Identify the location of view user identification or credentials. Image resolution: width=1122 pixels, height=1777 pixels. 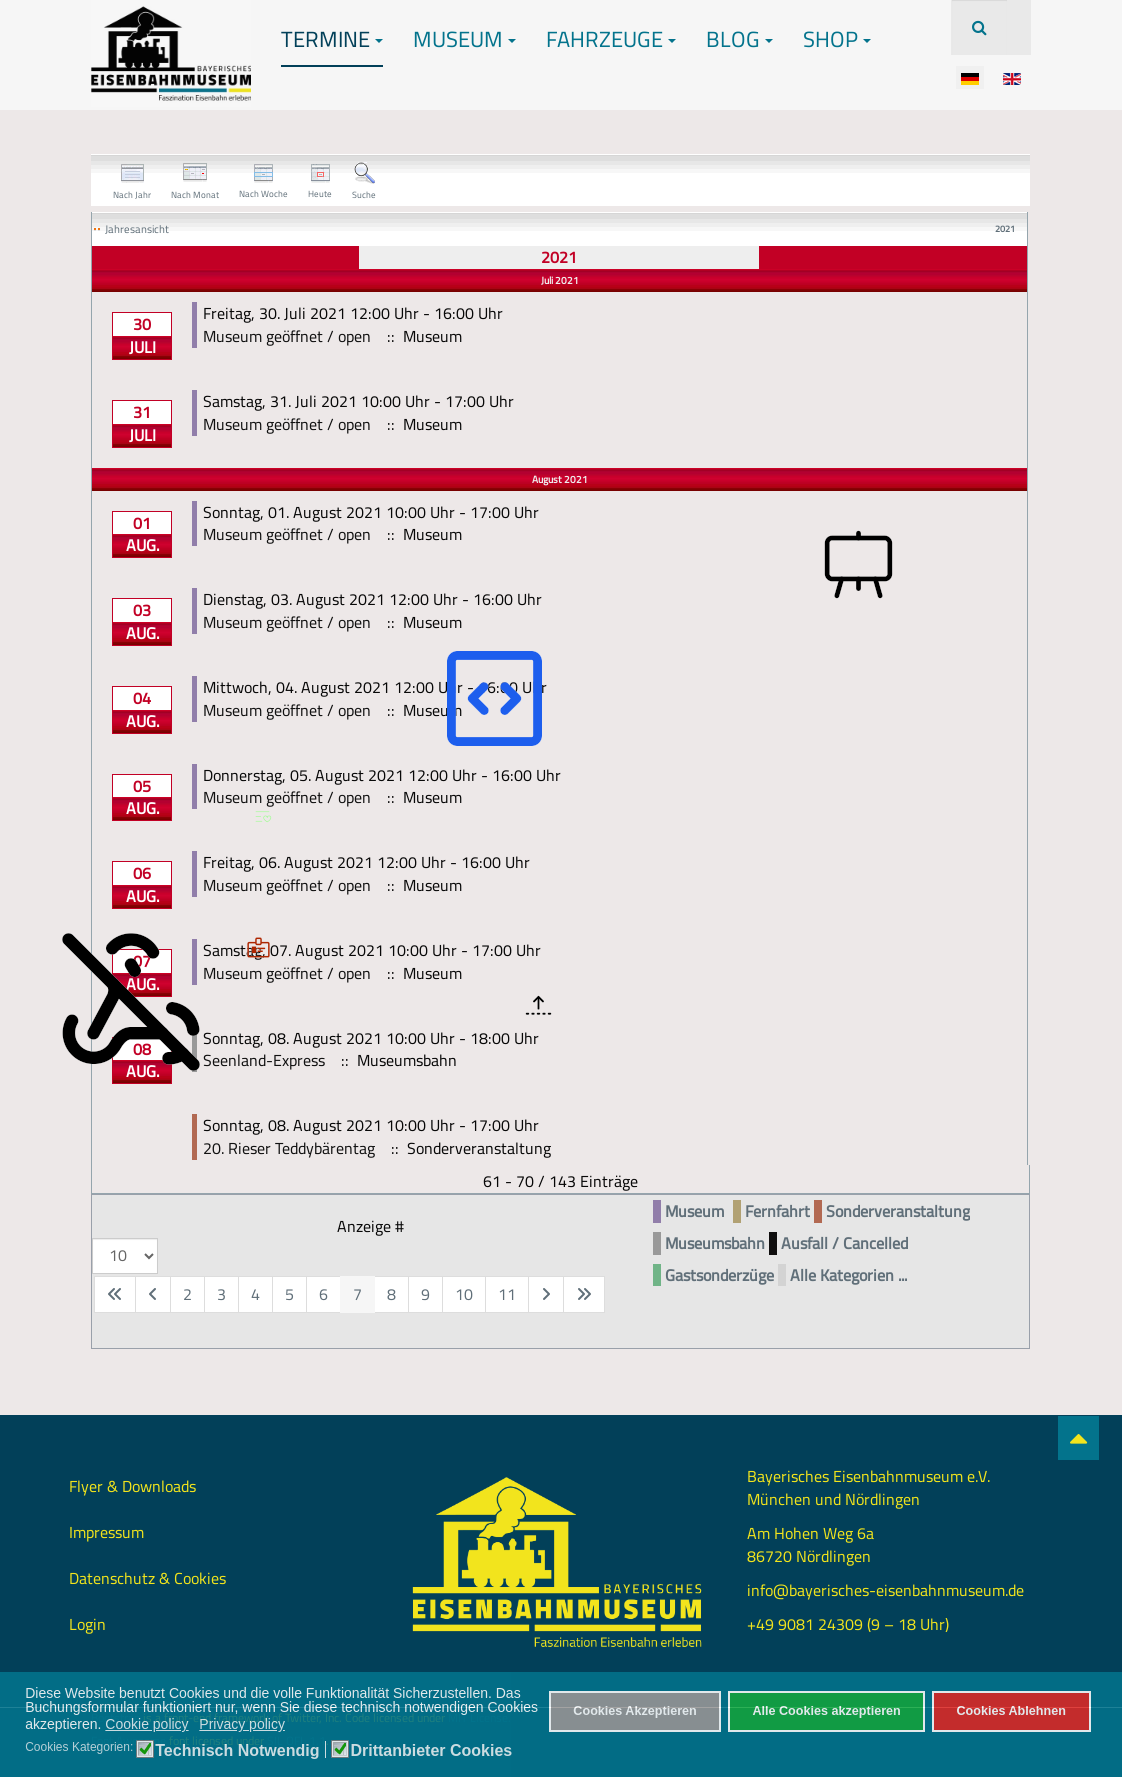
(258, 947).